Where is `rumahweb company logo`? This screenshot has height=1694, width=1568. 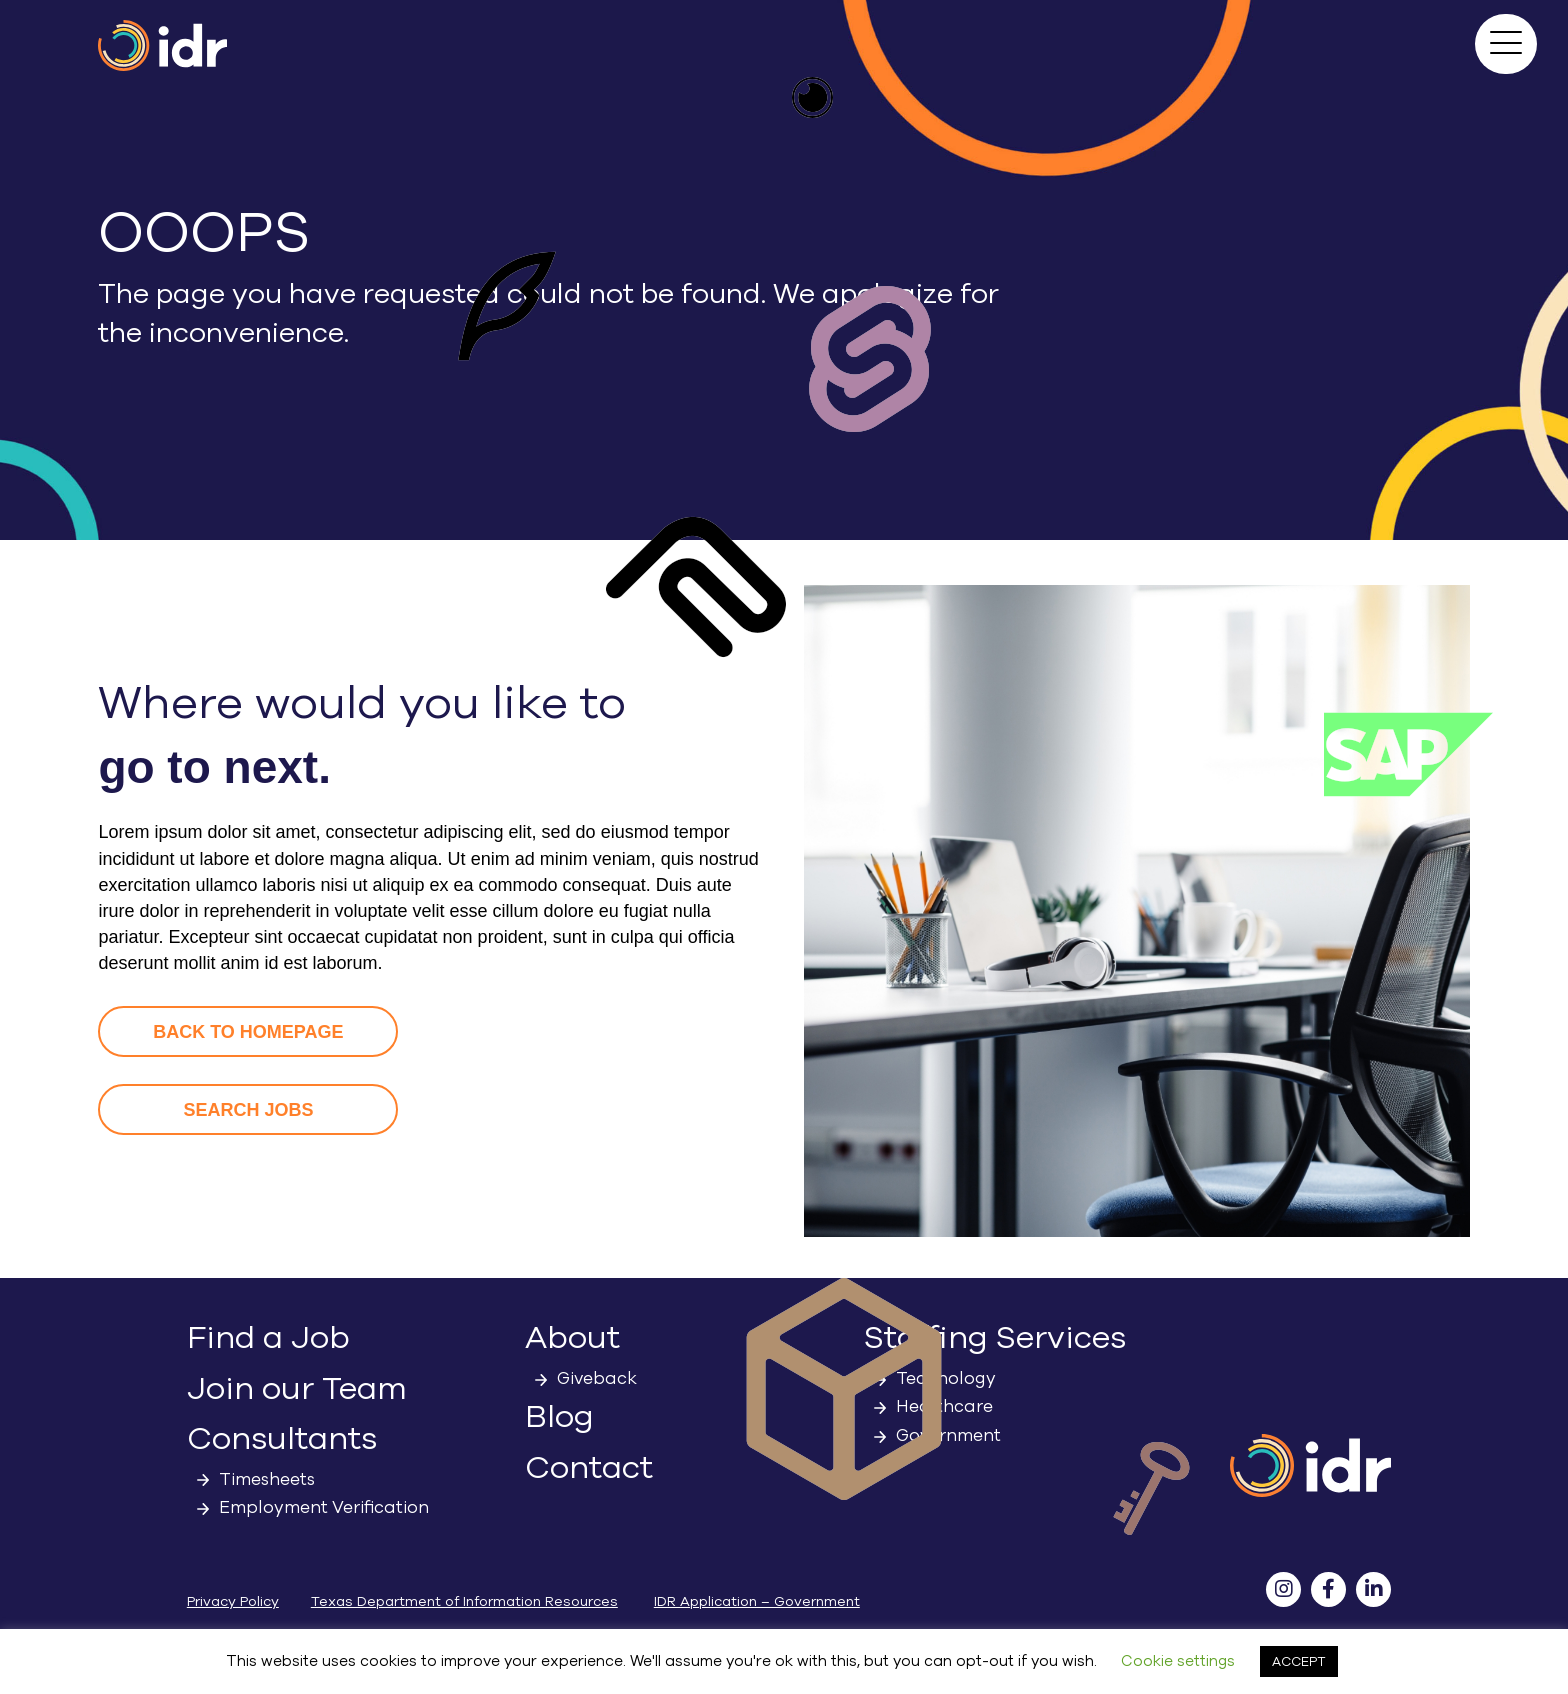 rumahweb company logo is located at coordinates (696, 587).